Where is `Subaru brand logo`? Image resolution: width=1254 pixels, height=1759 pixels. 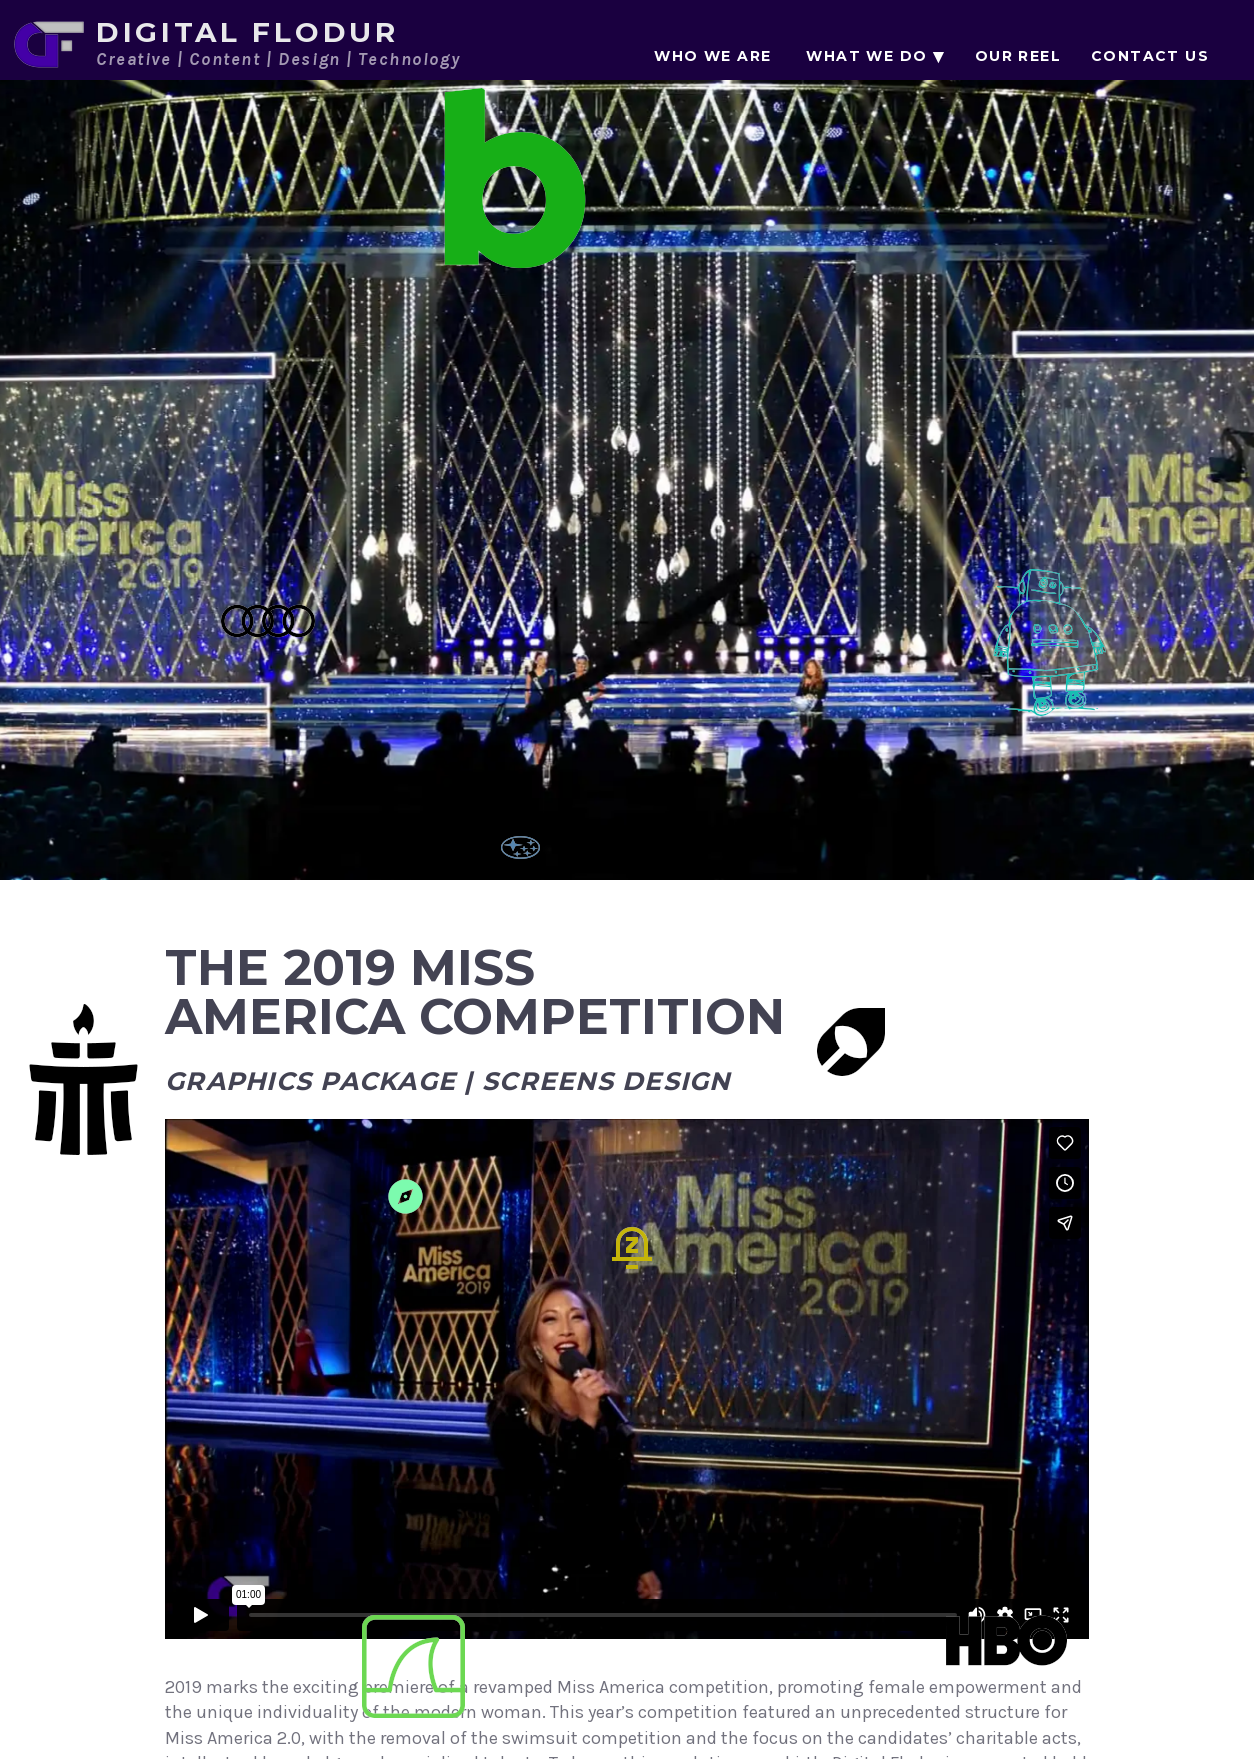
Subaru brand logo is located at coordinates (520, 847).